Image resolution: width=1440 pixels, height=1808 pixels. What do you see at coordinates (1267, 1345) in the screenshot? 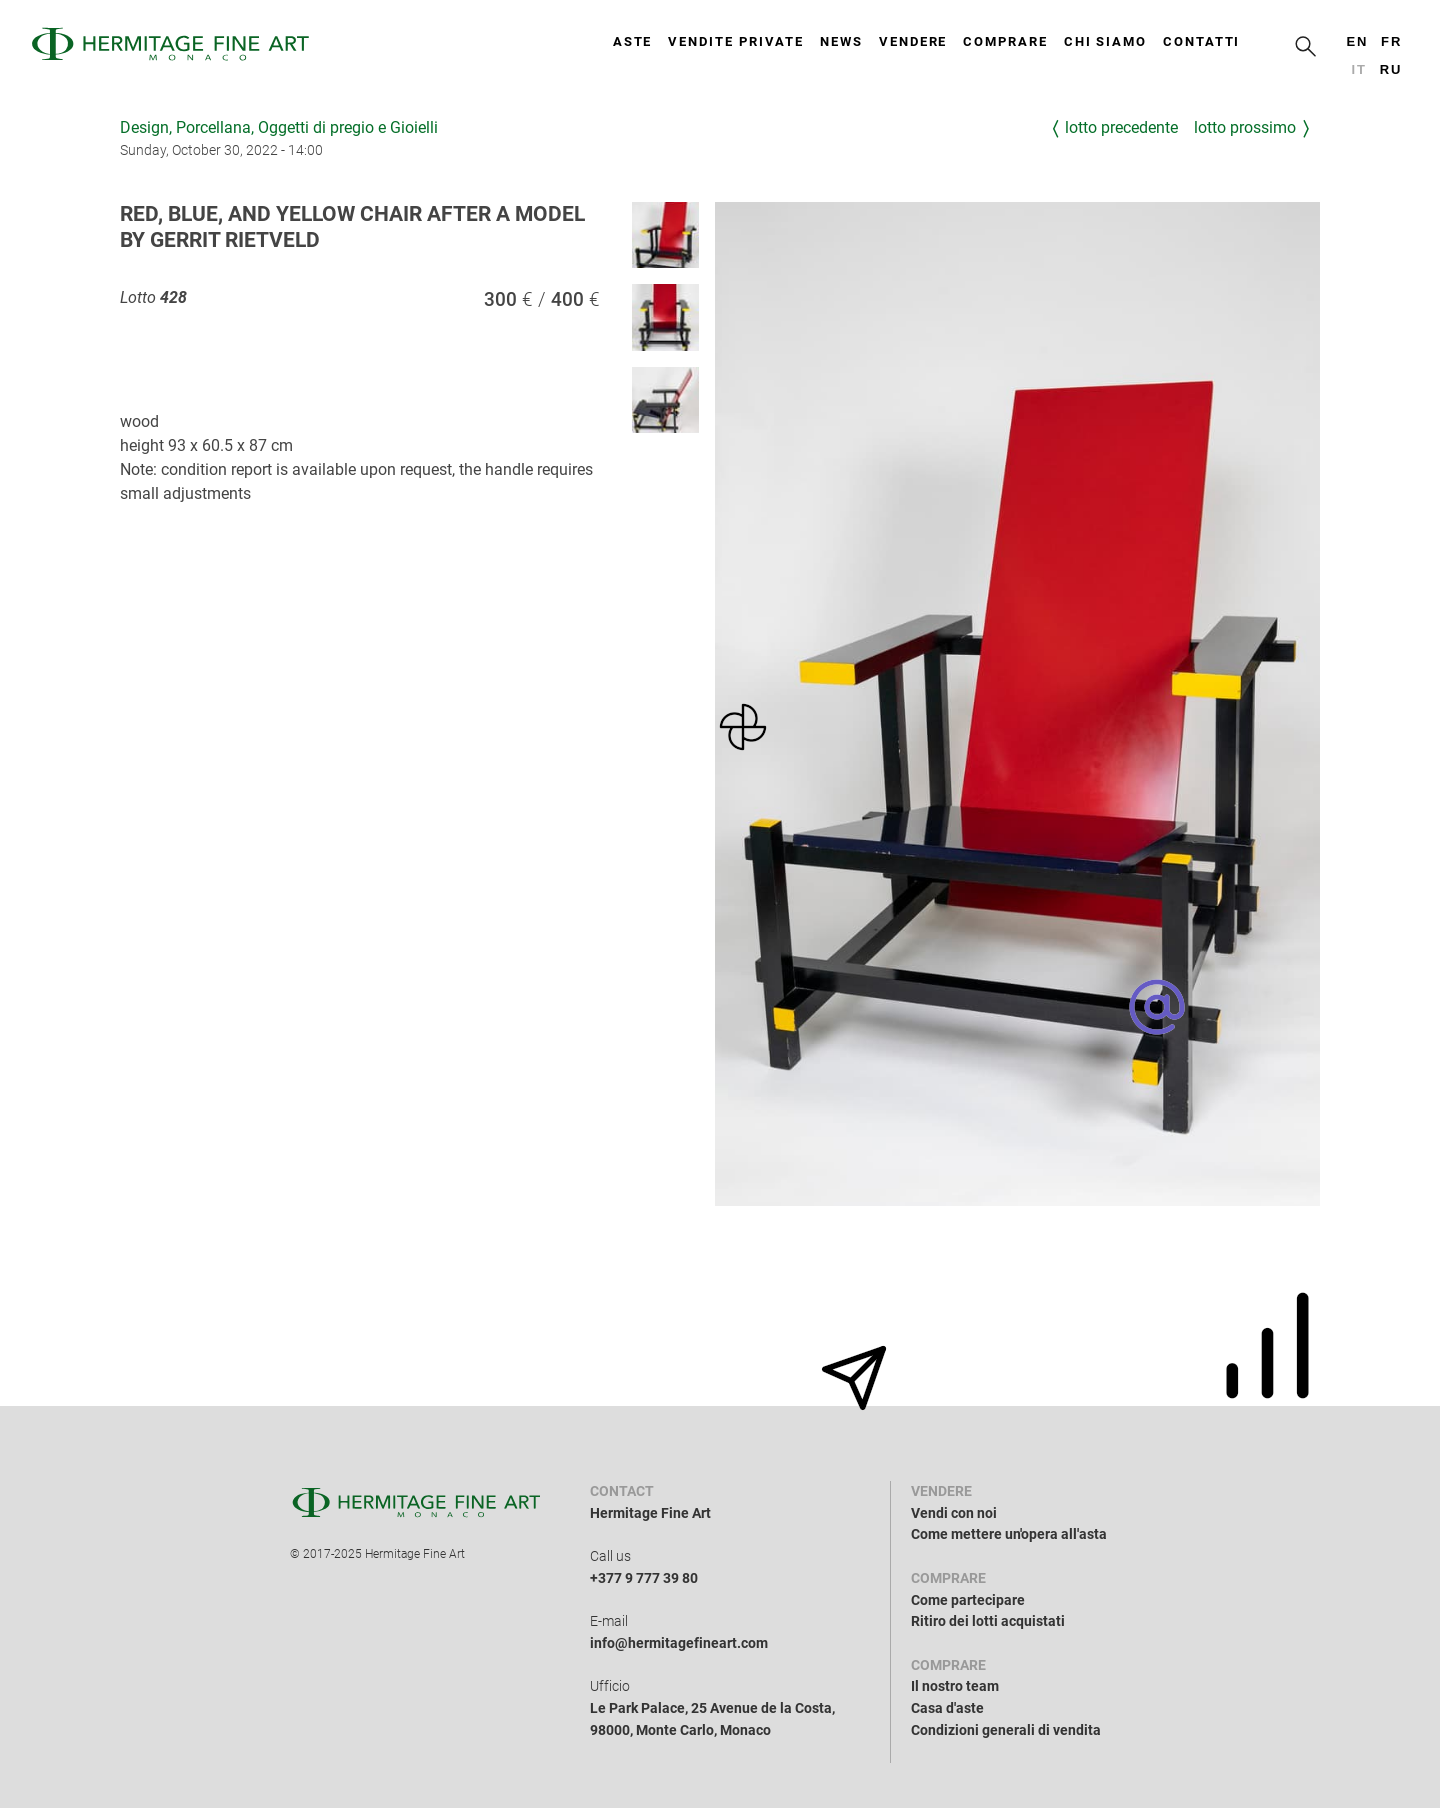
I see `view analytics or statistics` at bounding box center [1267, 1345].